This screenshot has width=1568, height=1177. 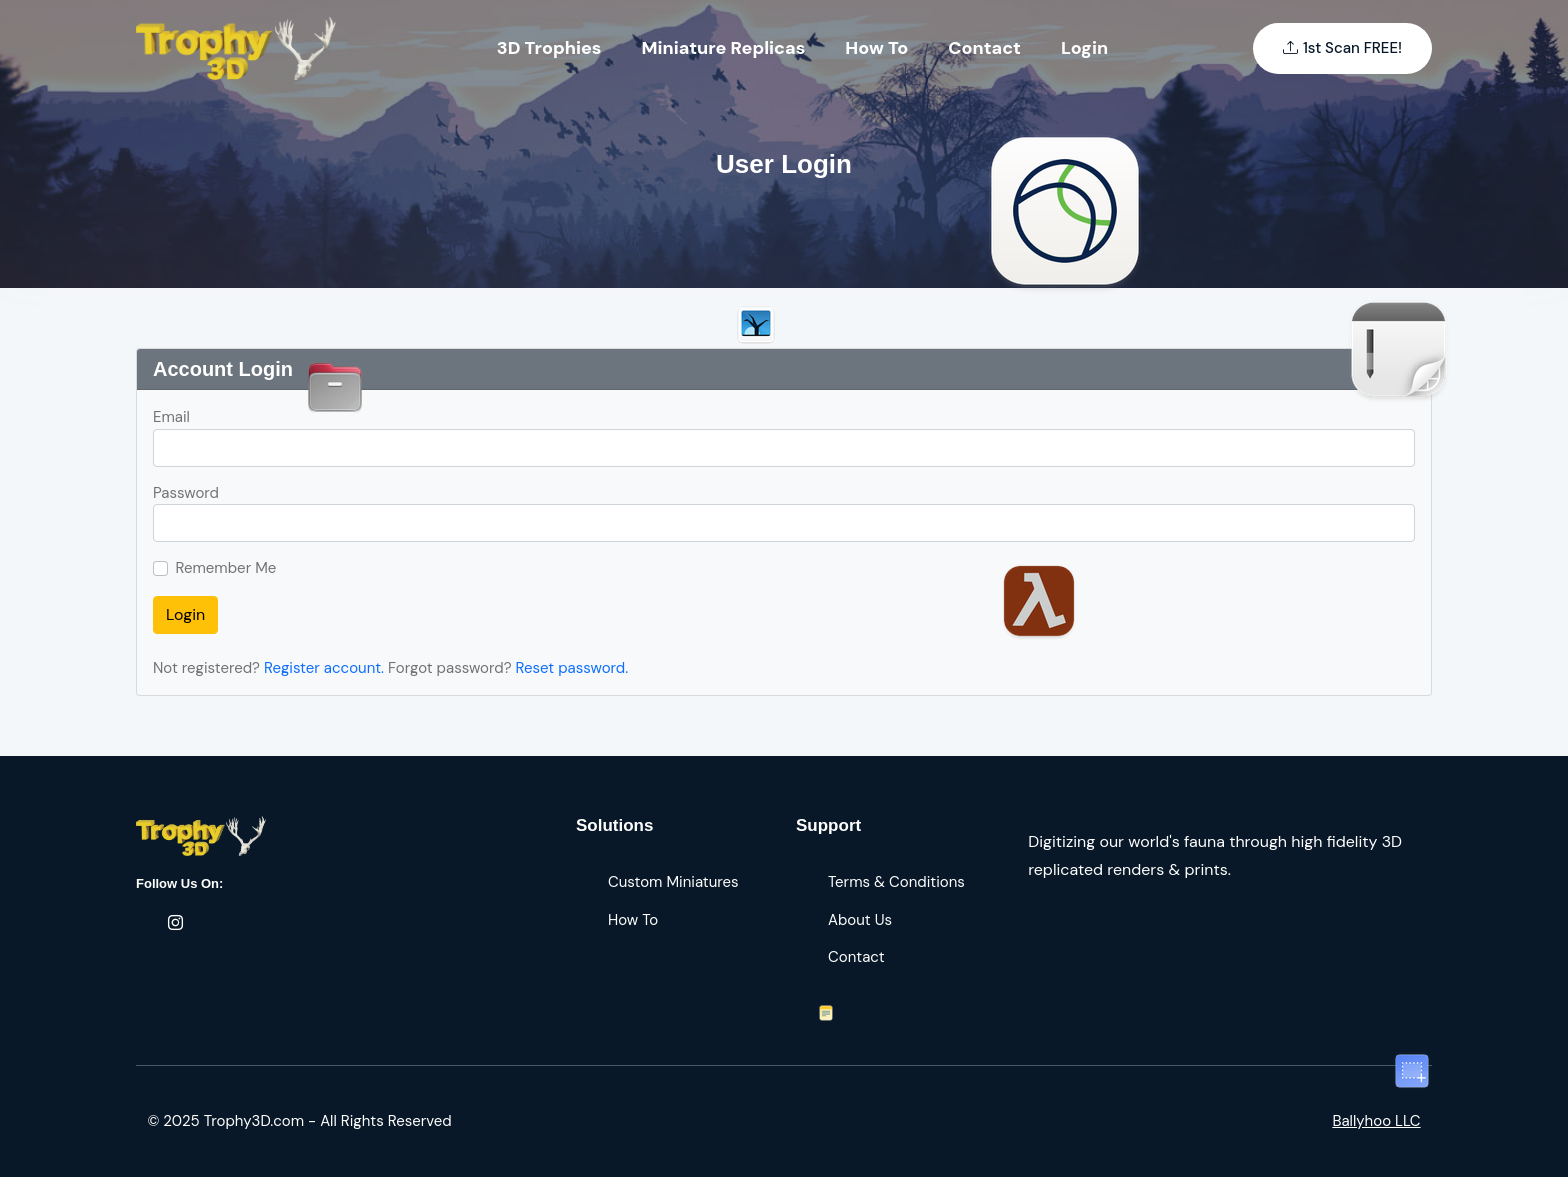 What do you see at coordinates (1039, 601) in the screenshot?
I see `launch half-life: alyx game` at bounding box center [1039, 601].